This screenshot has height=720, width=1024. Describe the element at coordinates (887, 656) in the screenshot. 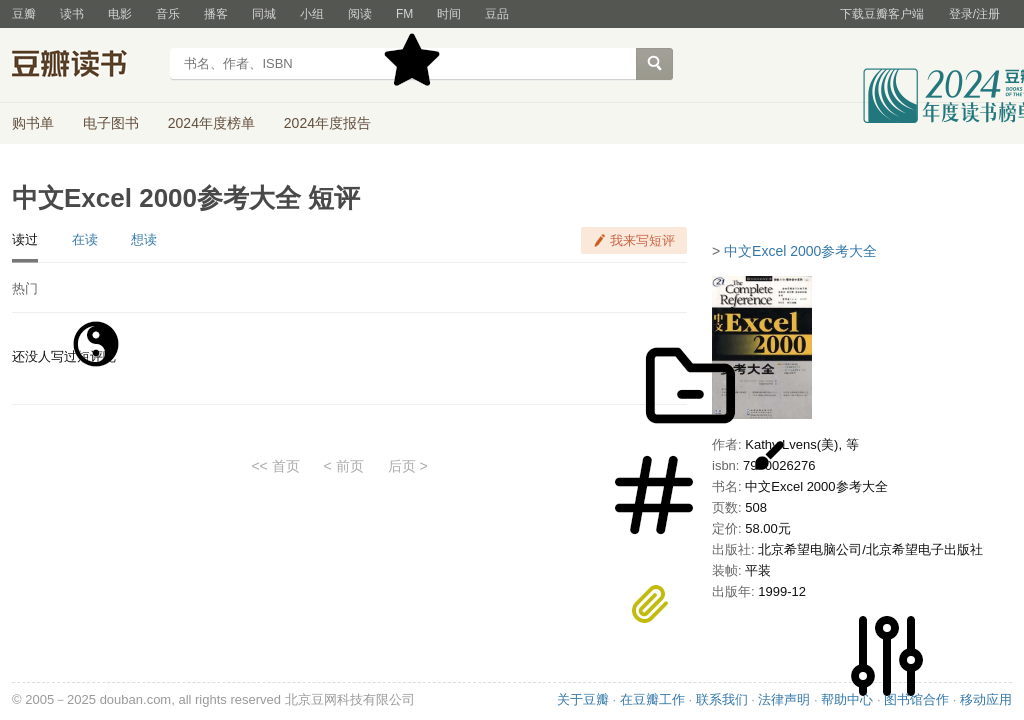

I see `adjust settings or preferences` at that location.